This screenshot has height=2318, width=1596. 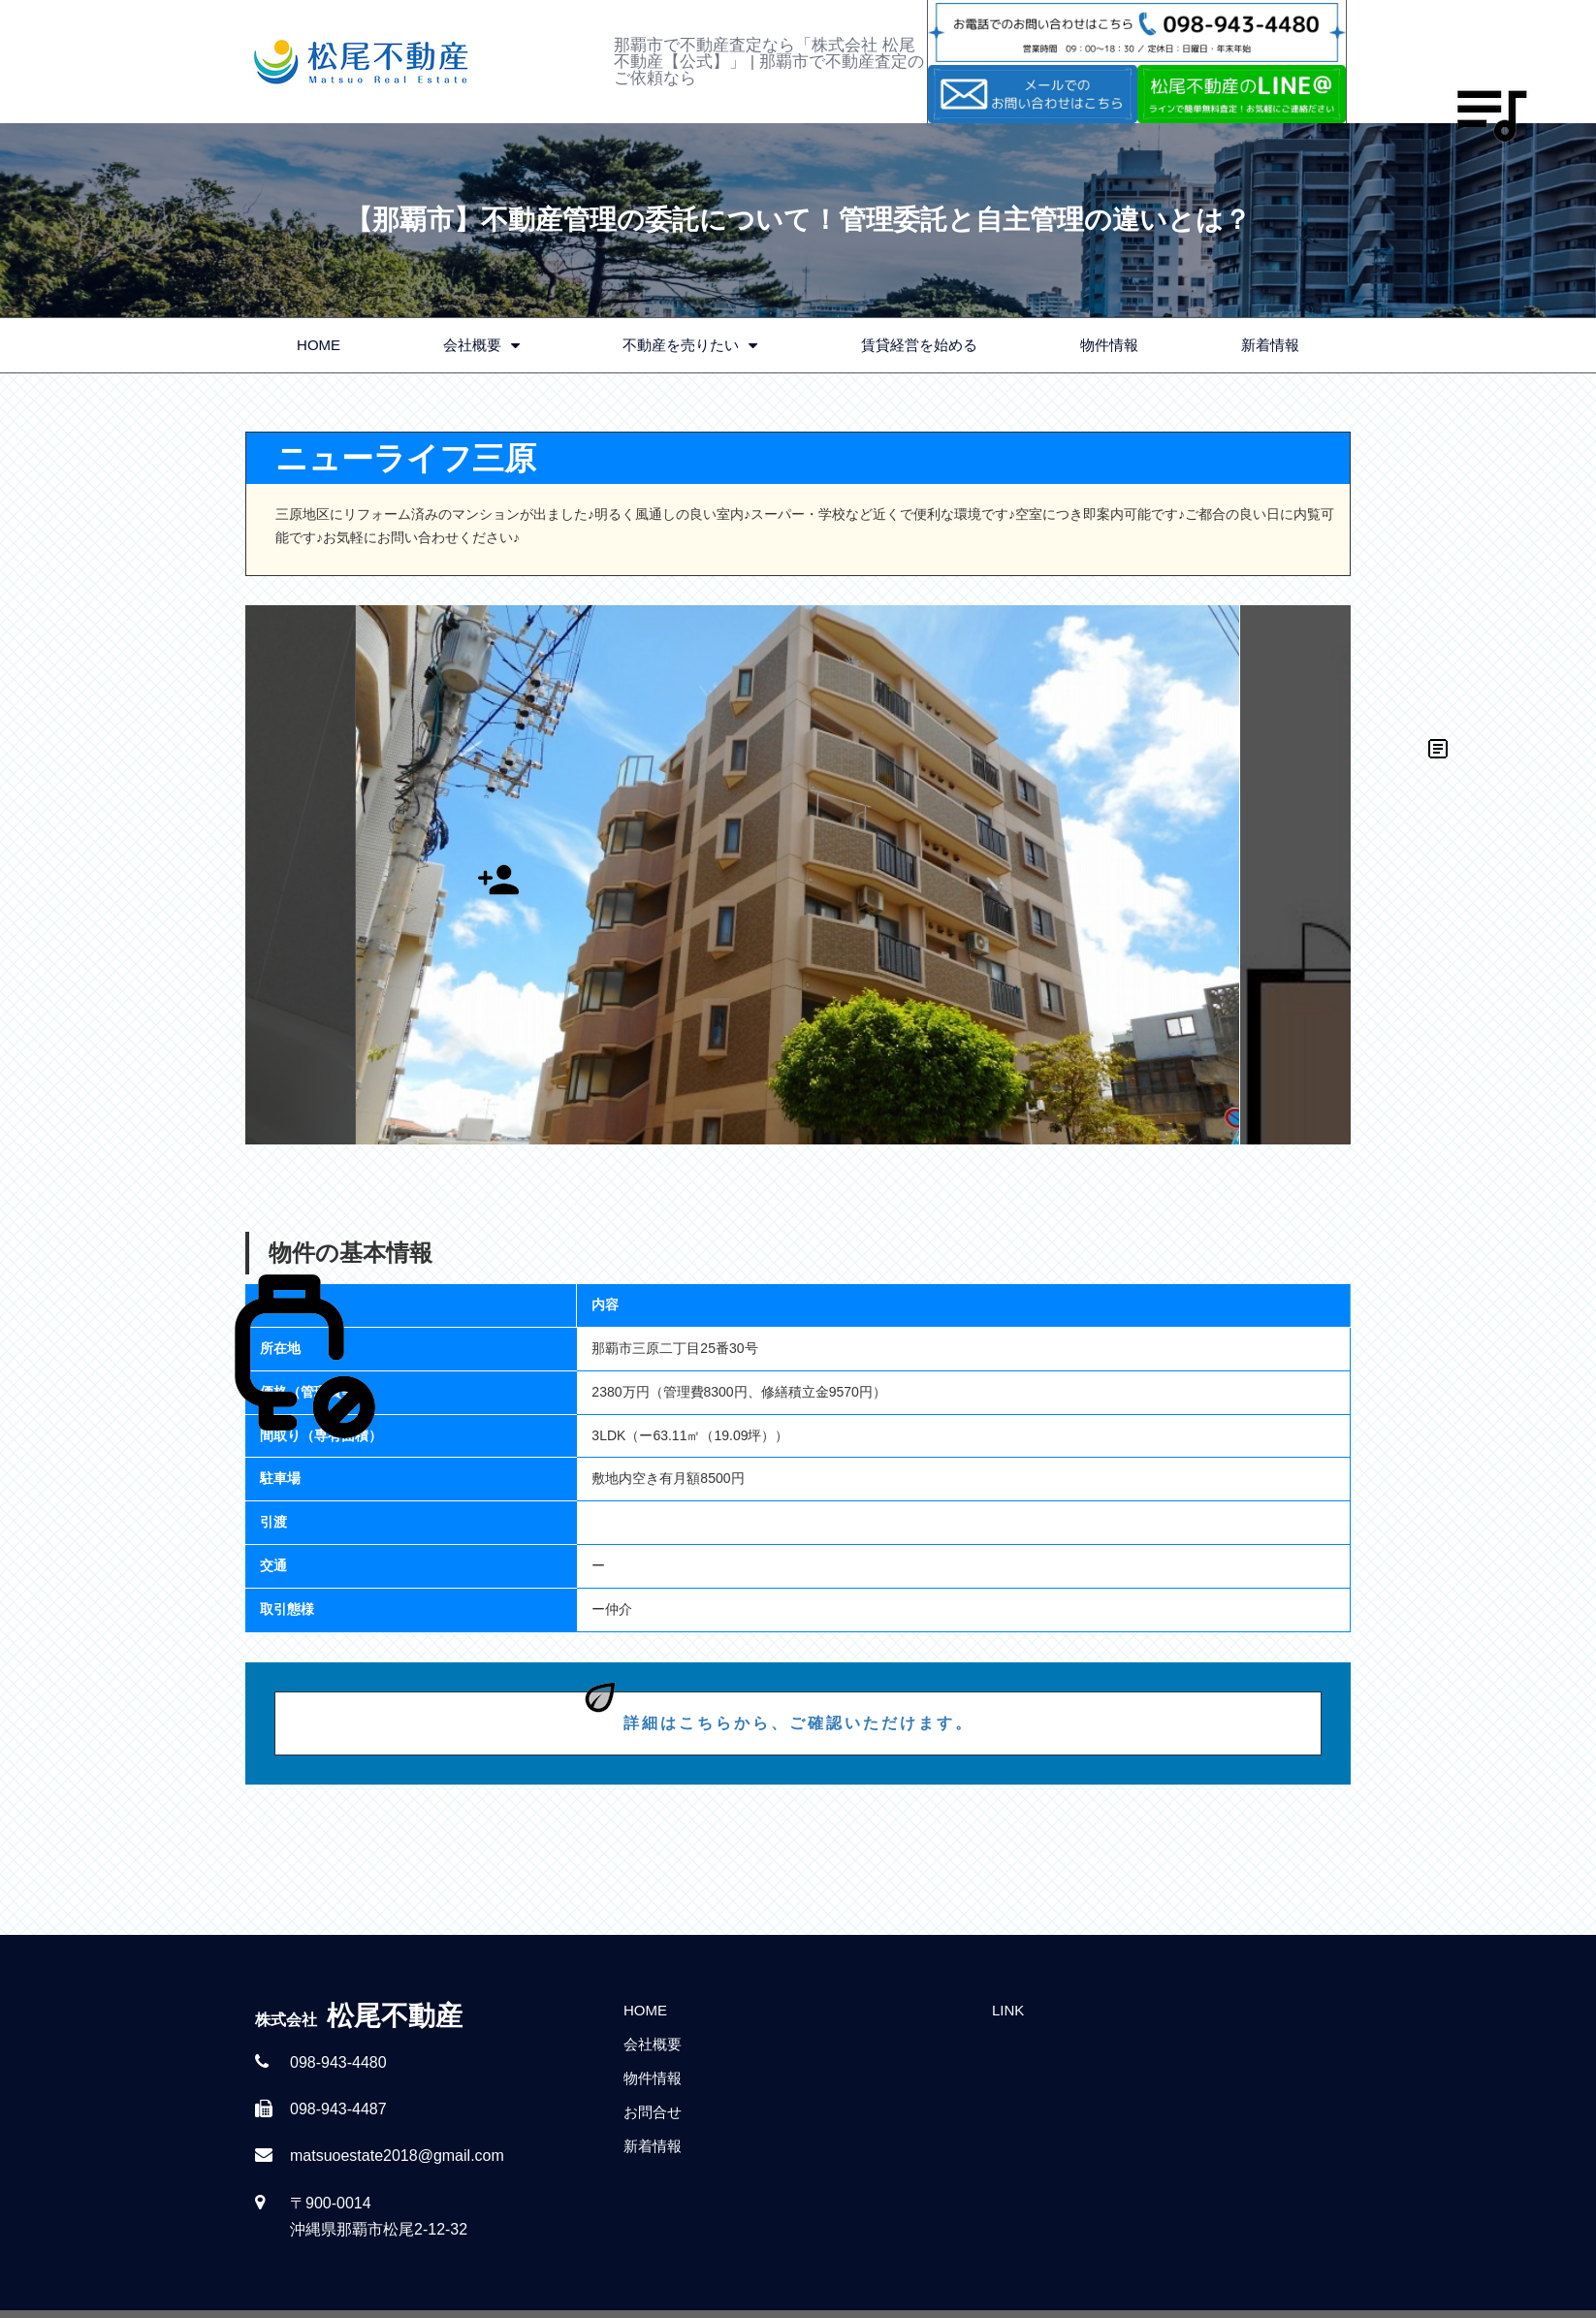 I want to click on add a new contact, so click(x=498, y=880).